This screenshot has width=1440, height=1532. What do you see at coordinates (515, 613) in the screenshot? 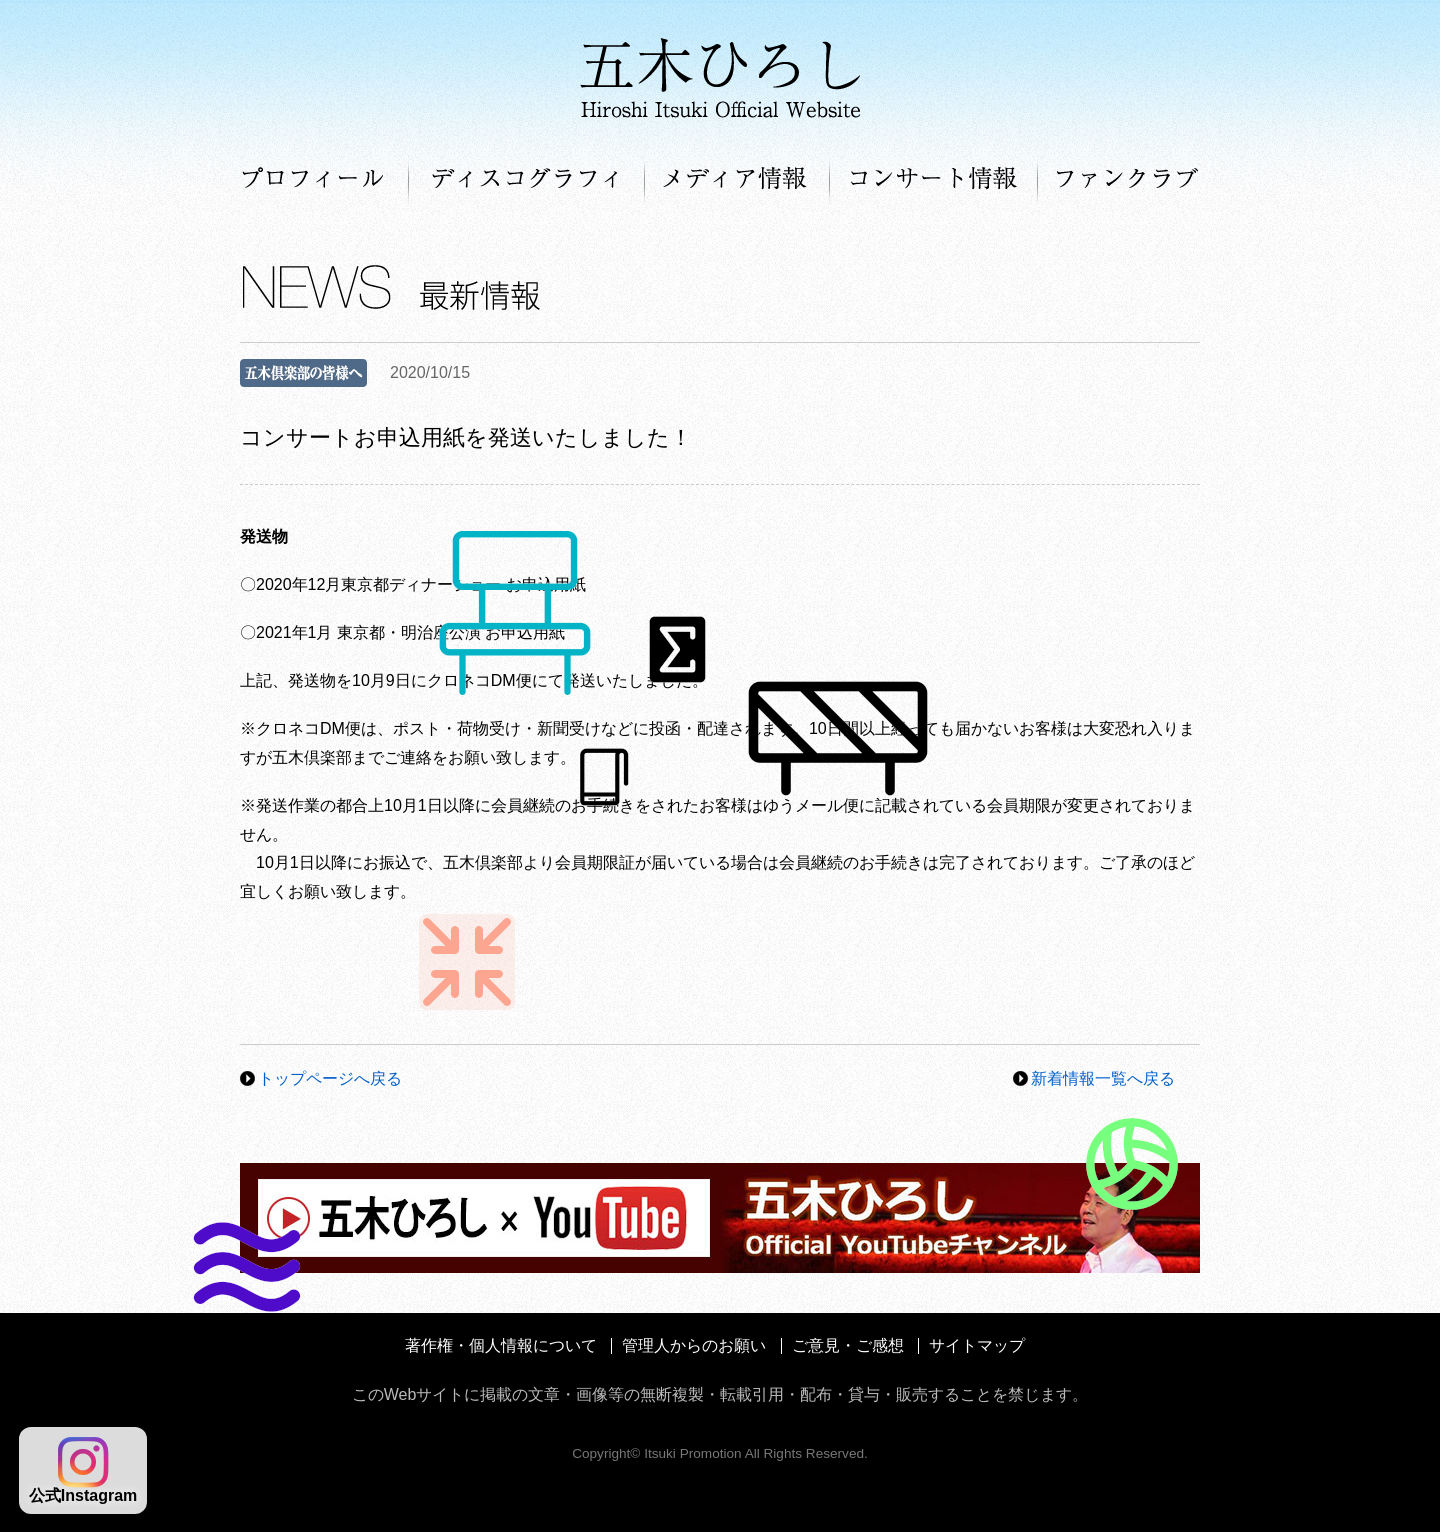
I see `browse furniture or seating options` at bounding box center [515, 613].